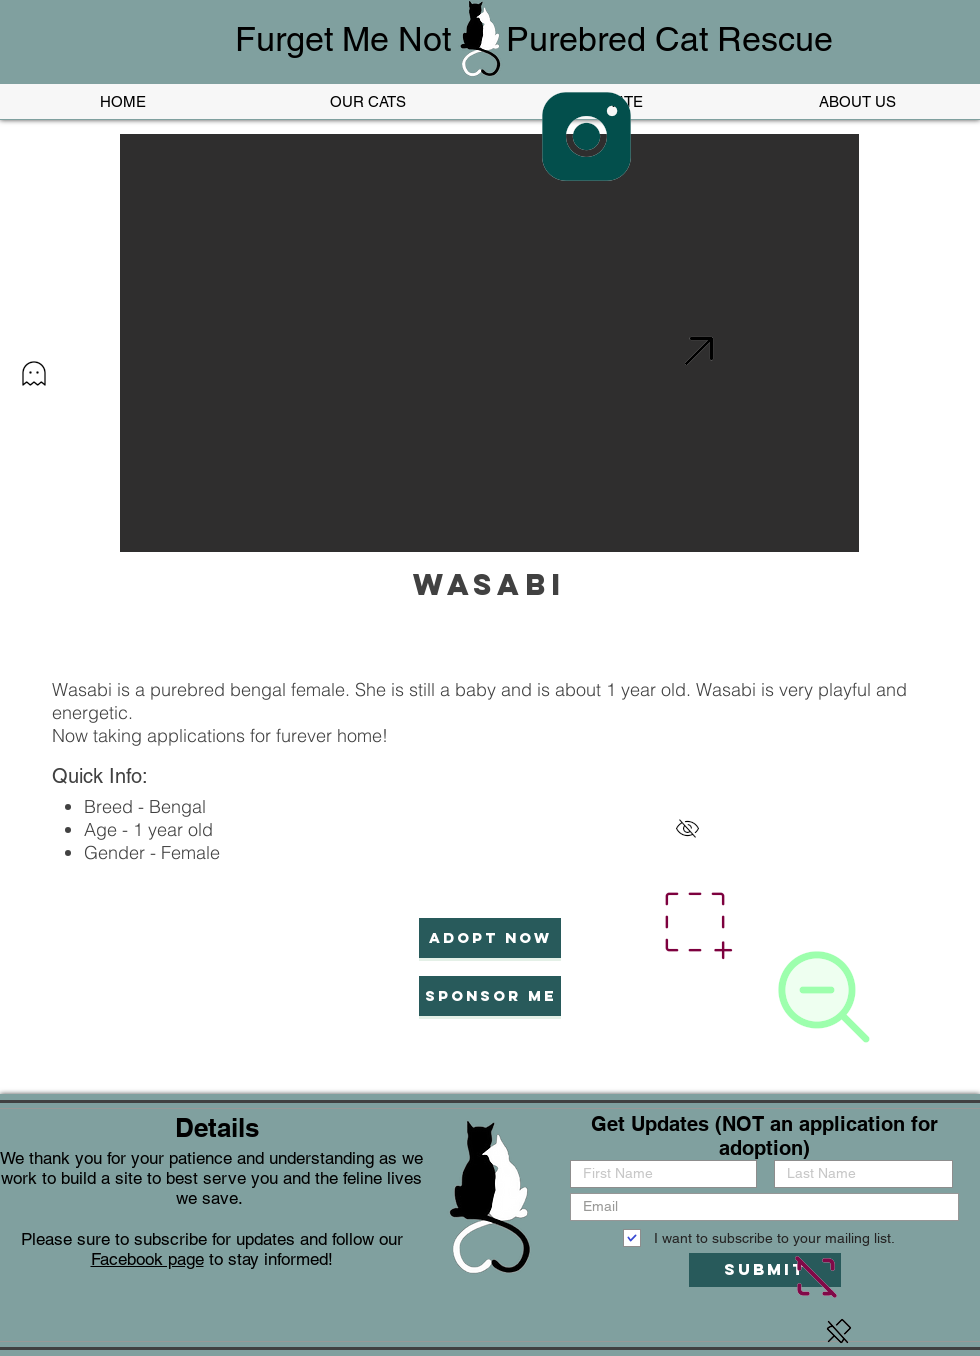  What do you see at coordinates (699, 351) in the screenshot?
I see `open link in new tab or window` at bounding box center [699, 351].